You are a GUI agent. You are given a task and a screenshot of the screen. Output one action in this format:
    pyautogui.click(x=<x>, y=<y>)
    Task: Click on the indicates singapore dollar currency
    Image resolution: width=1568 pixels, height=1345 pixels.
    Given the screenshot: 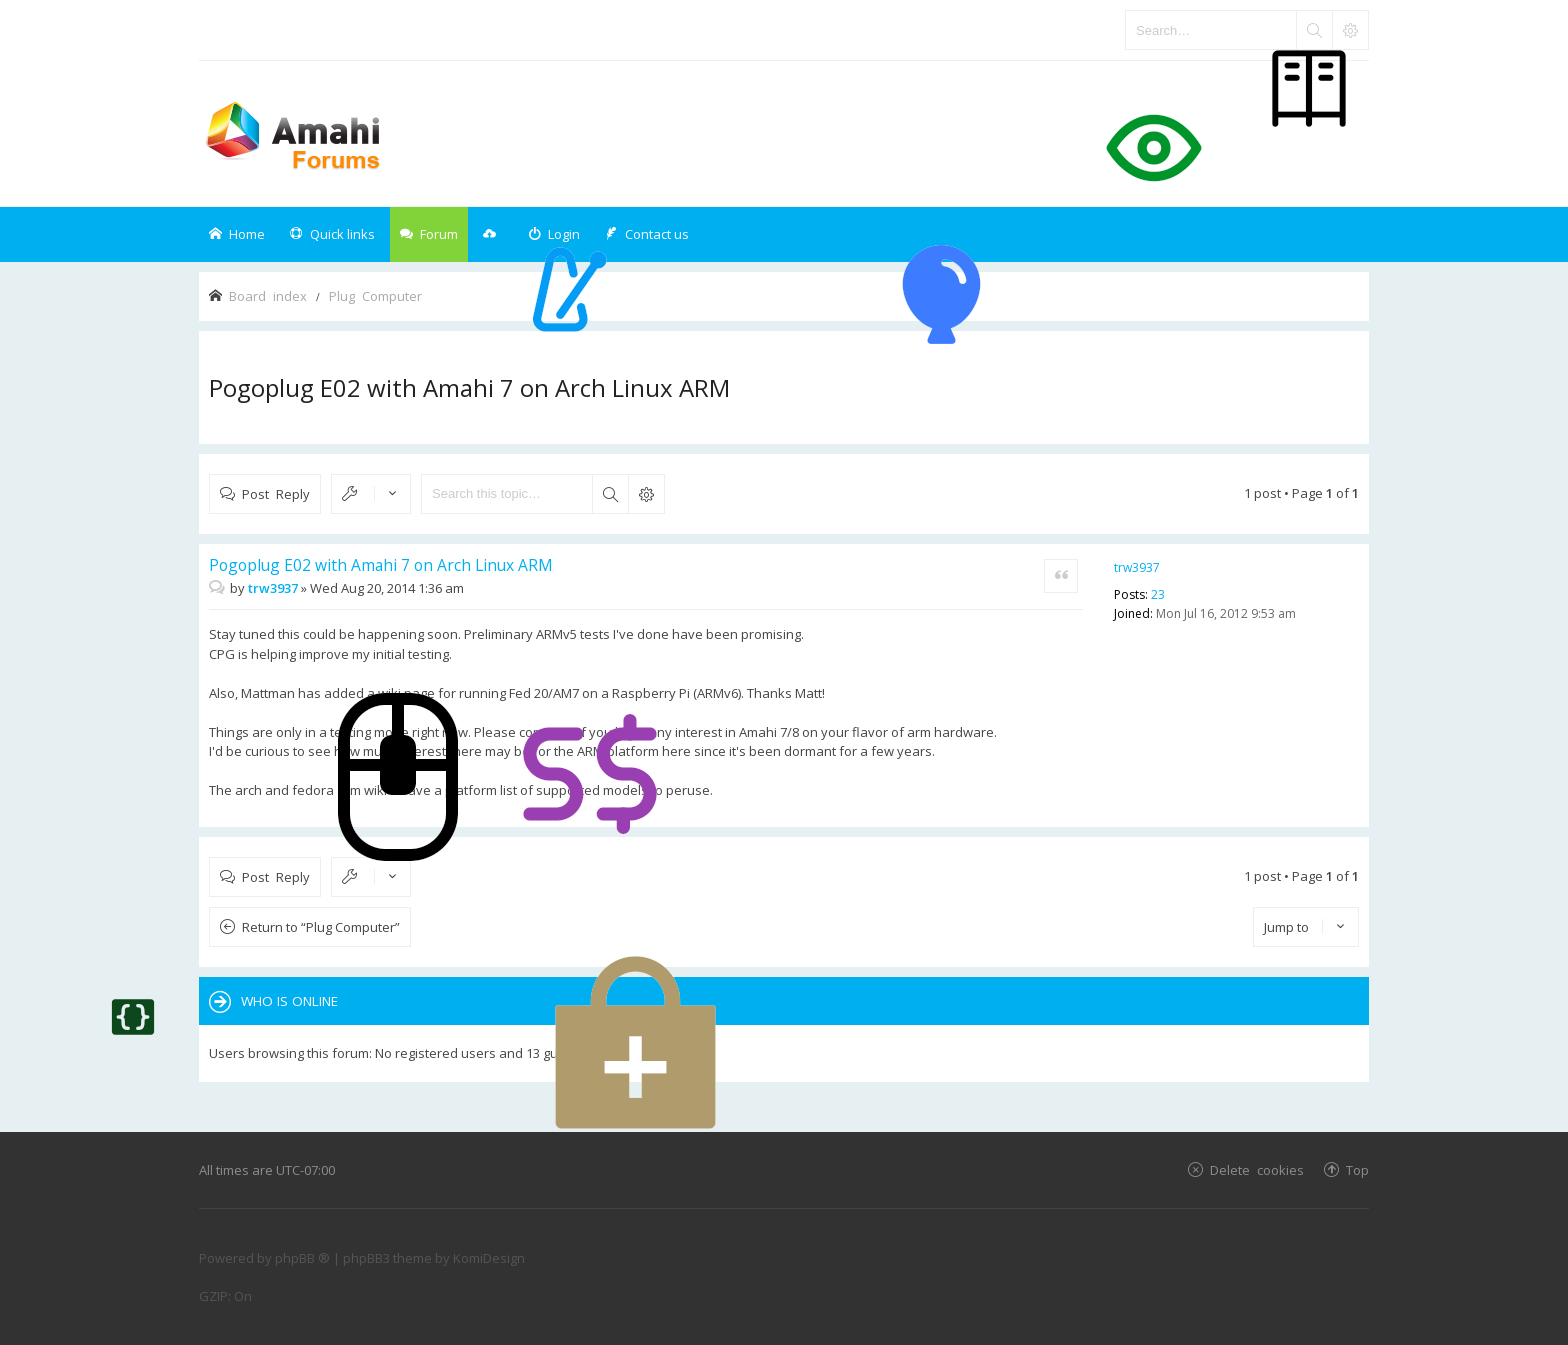 What is the action you would take?
    pyautogui.click(x=590, y=774)
    